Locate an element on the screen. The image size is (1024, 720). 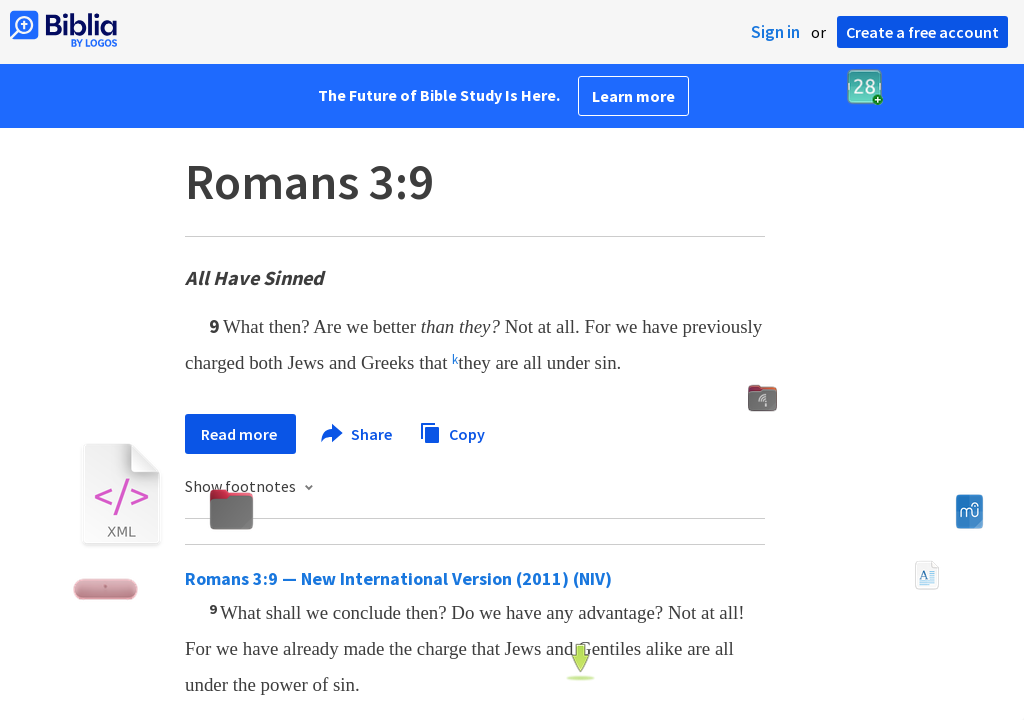
save the current file or document is located at coordinates (580, 658).